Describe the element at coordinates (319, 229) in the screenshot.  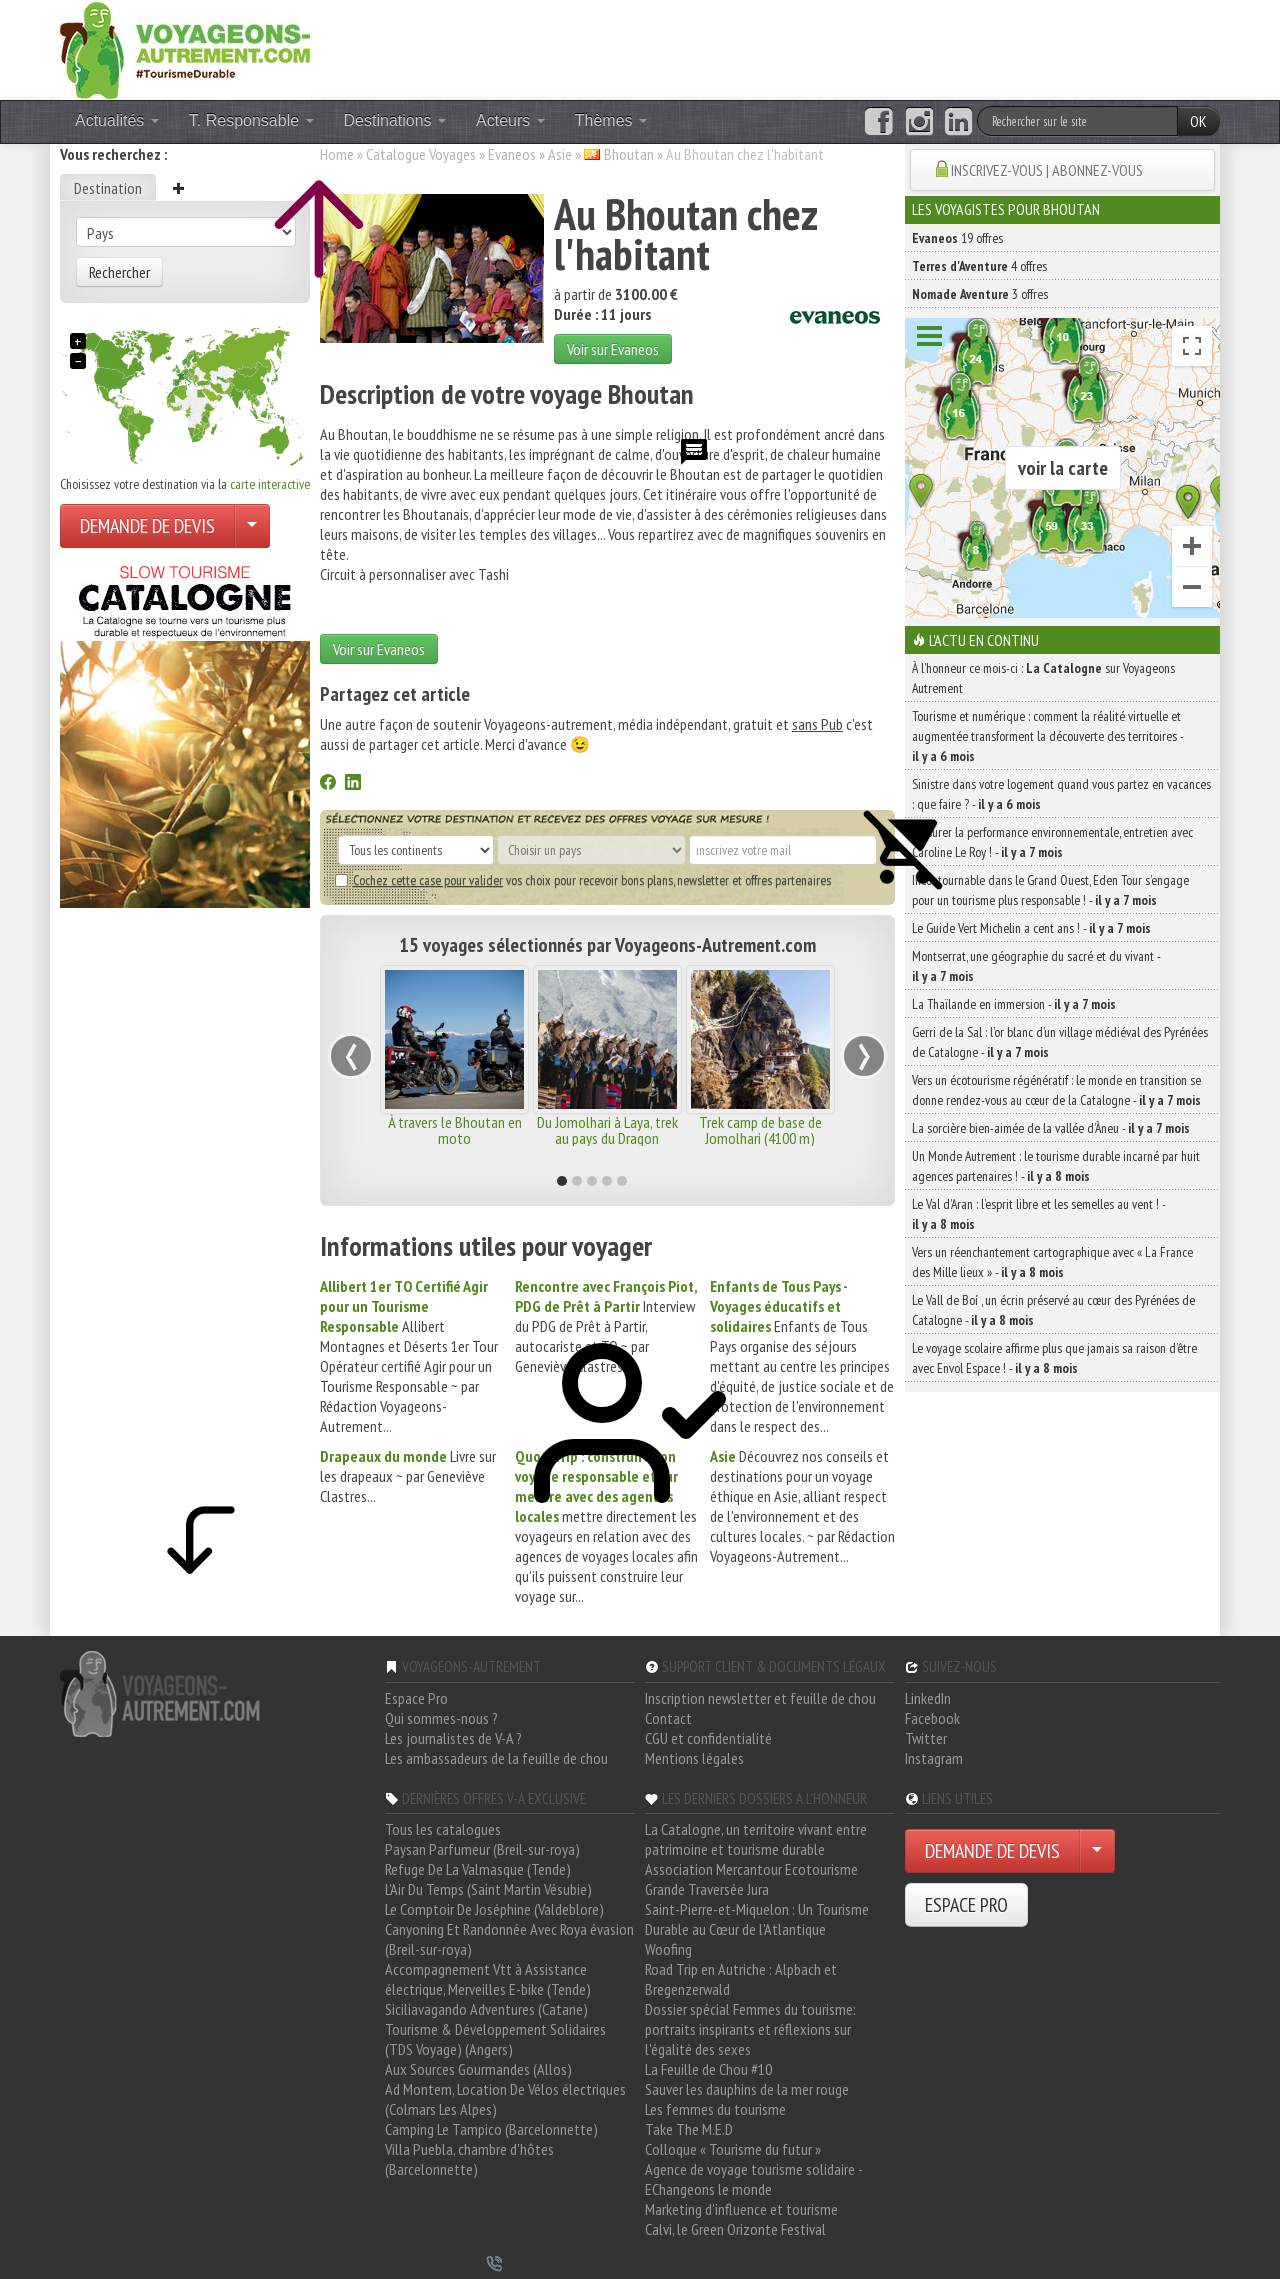
I see `move item up in a list` at that location.